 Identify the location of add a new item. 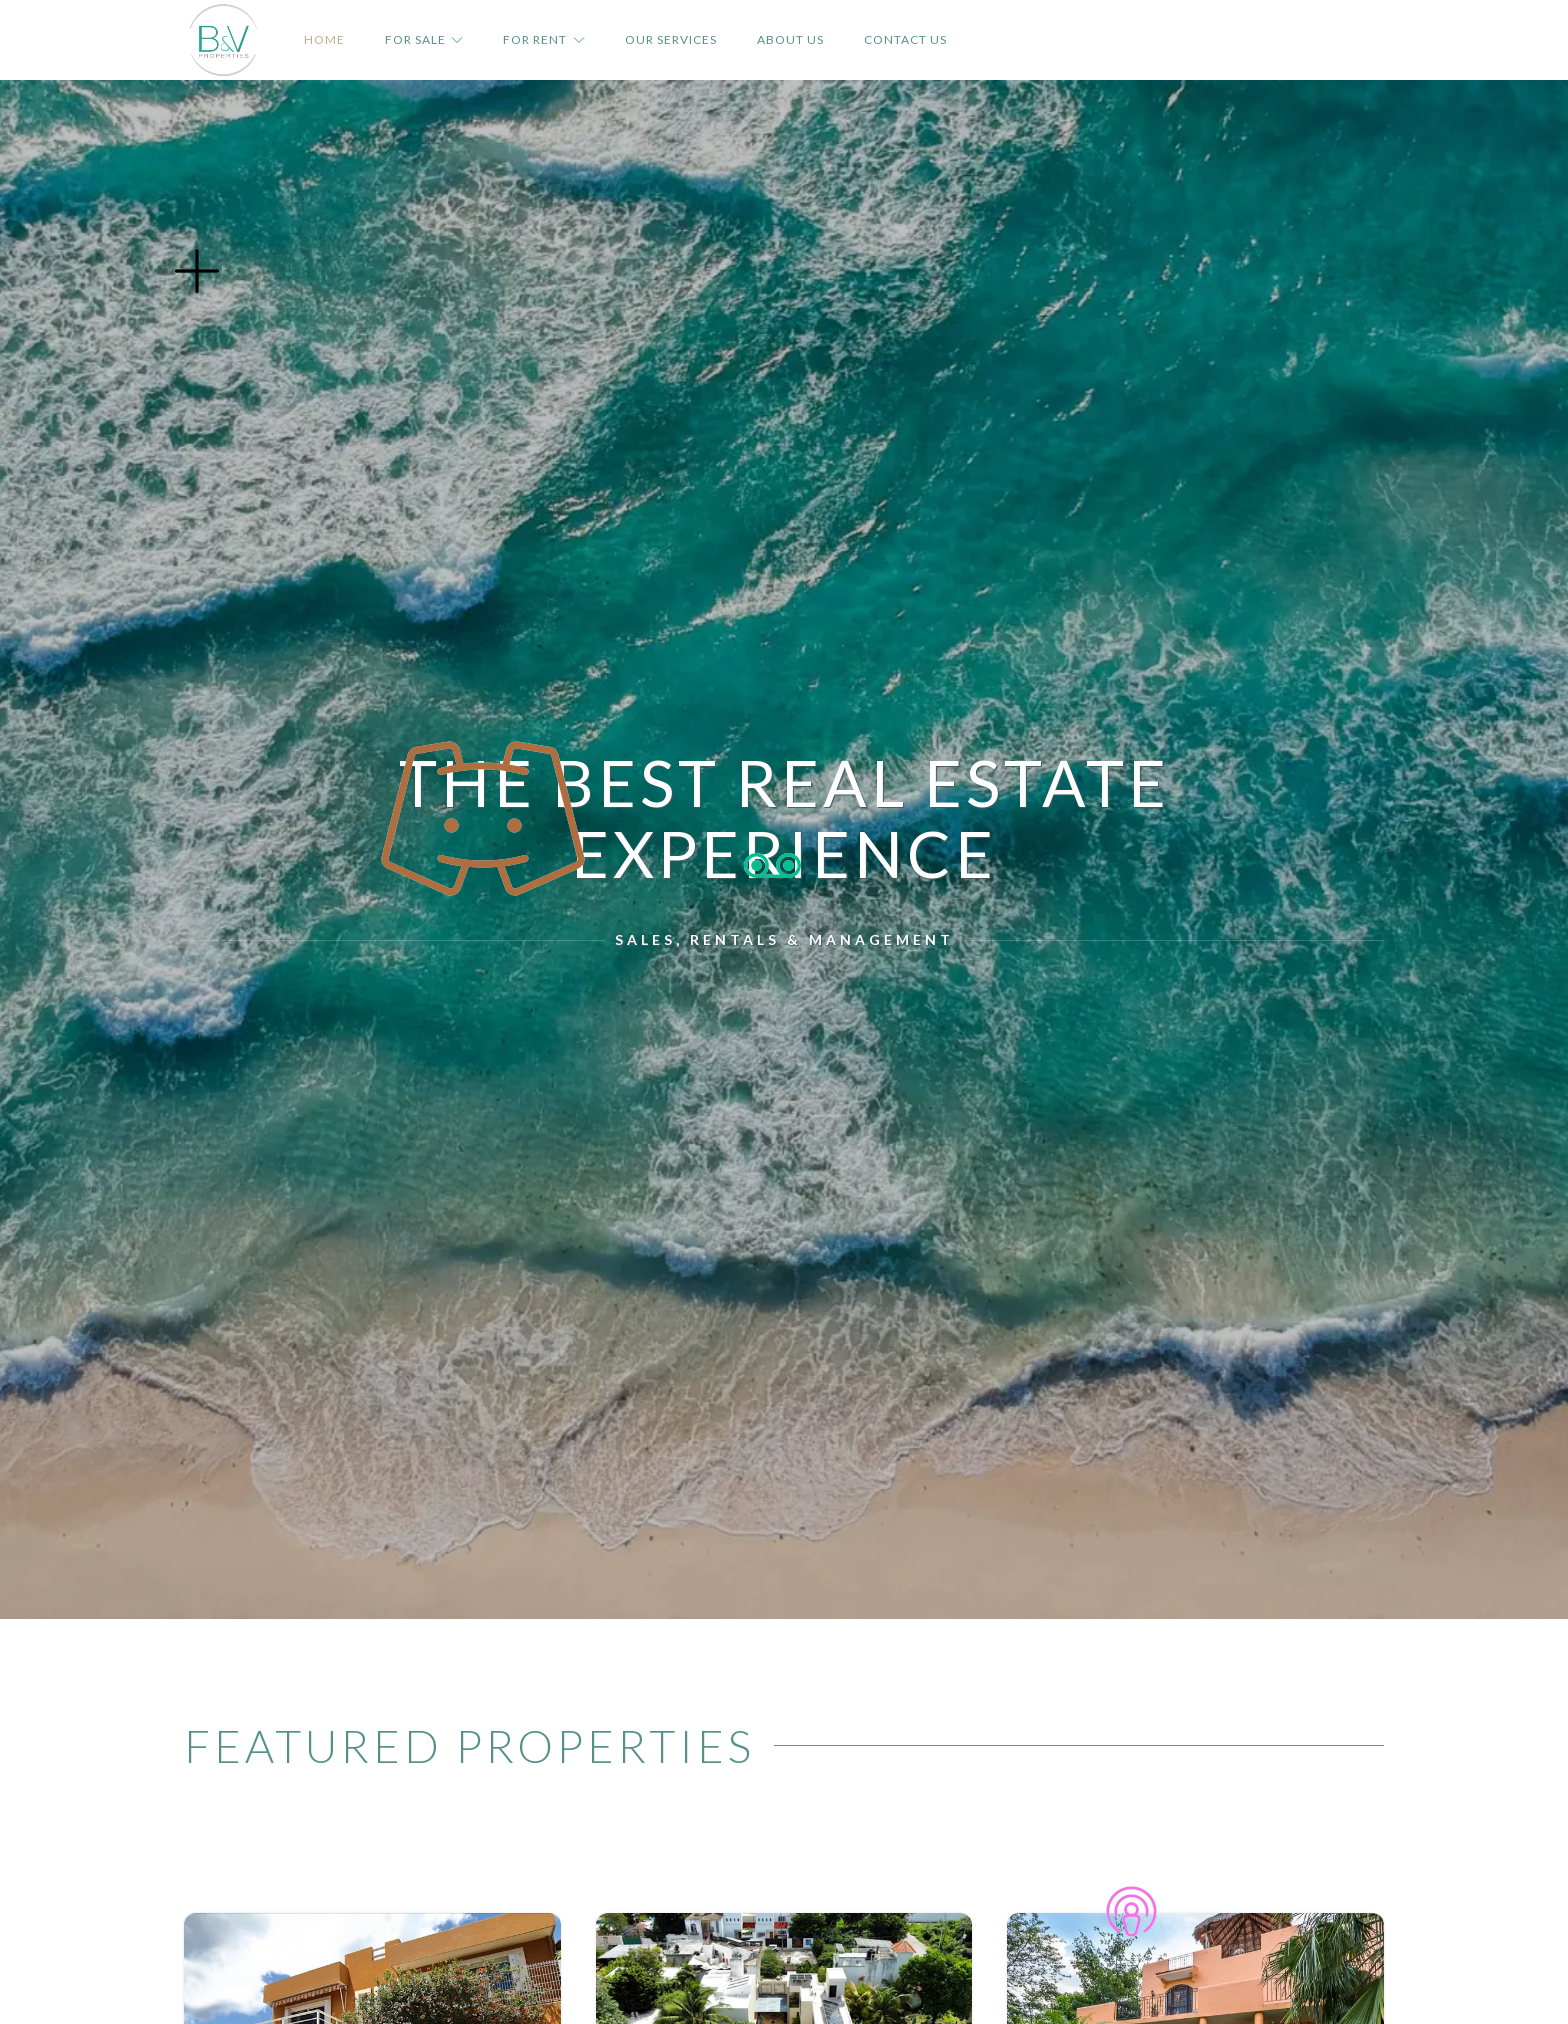
(197, 271).